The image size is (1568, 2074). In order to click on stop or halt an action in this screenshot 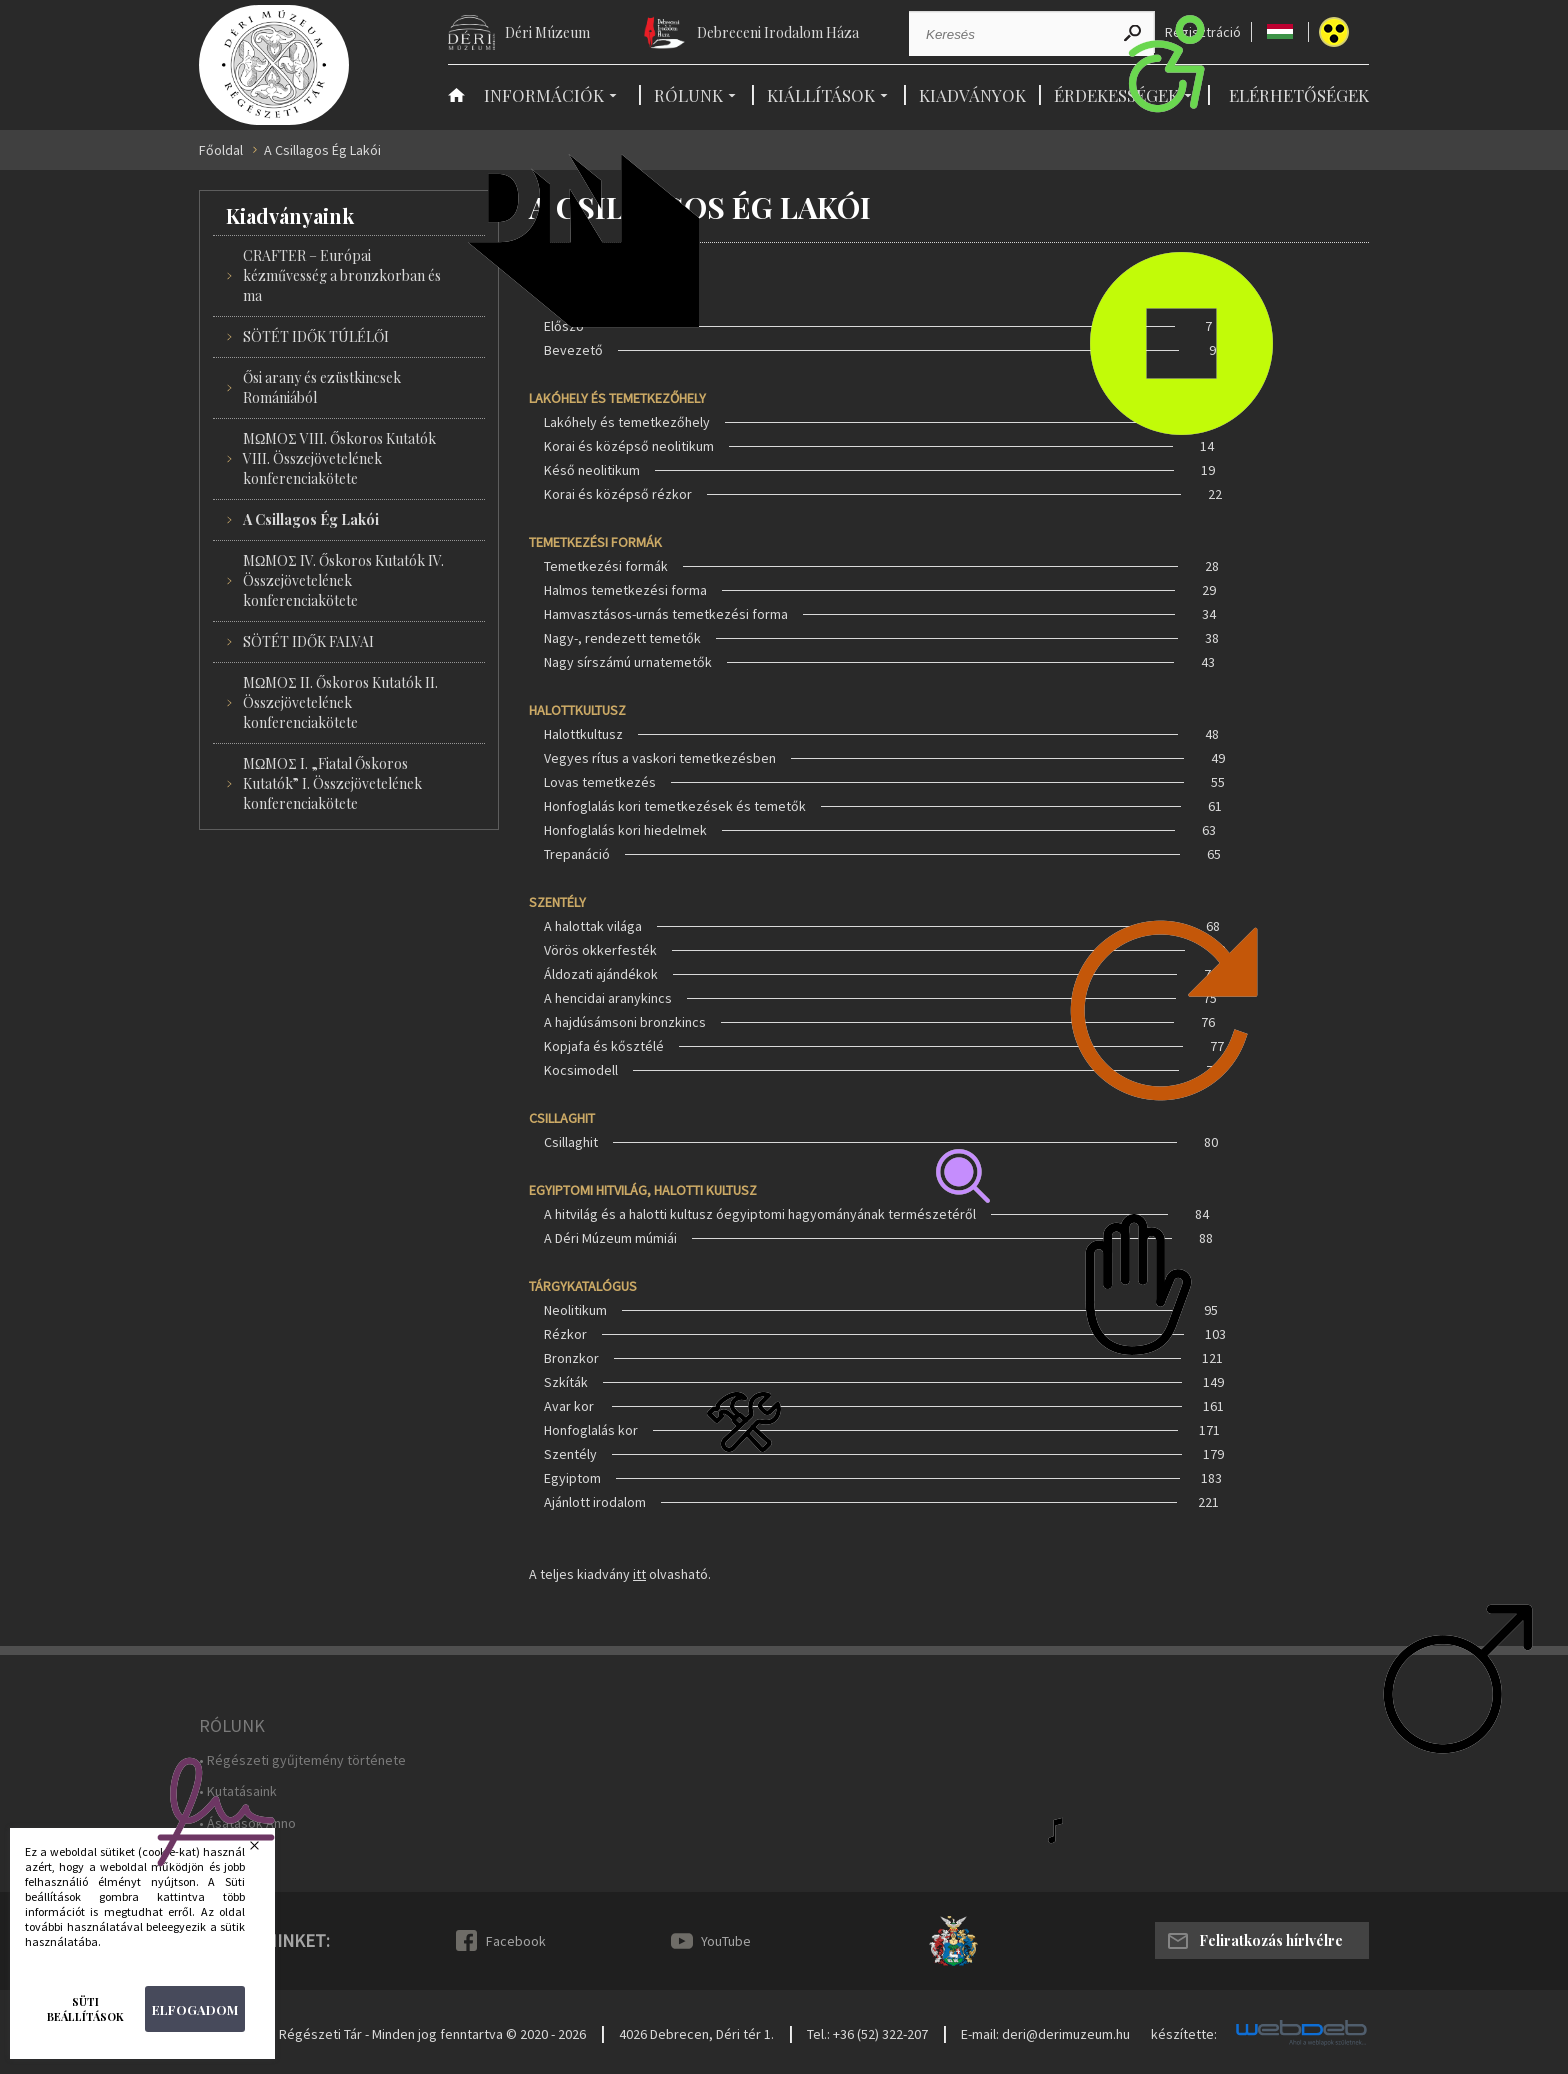, I will do `click(1138, 1284)`.